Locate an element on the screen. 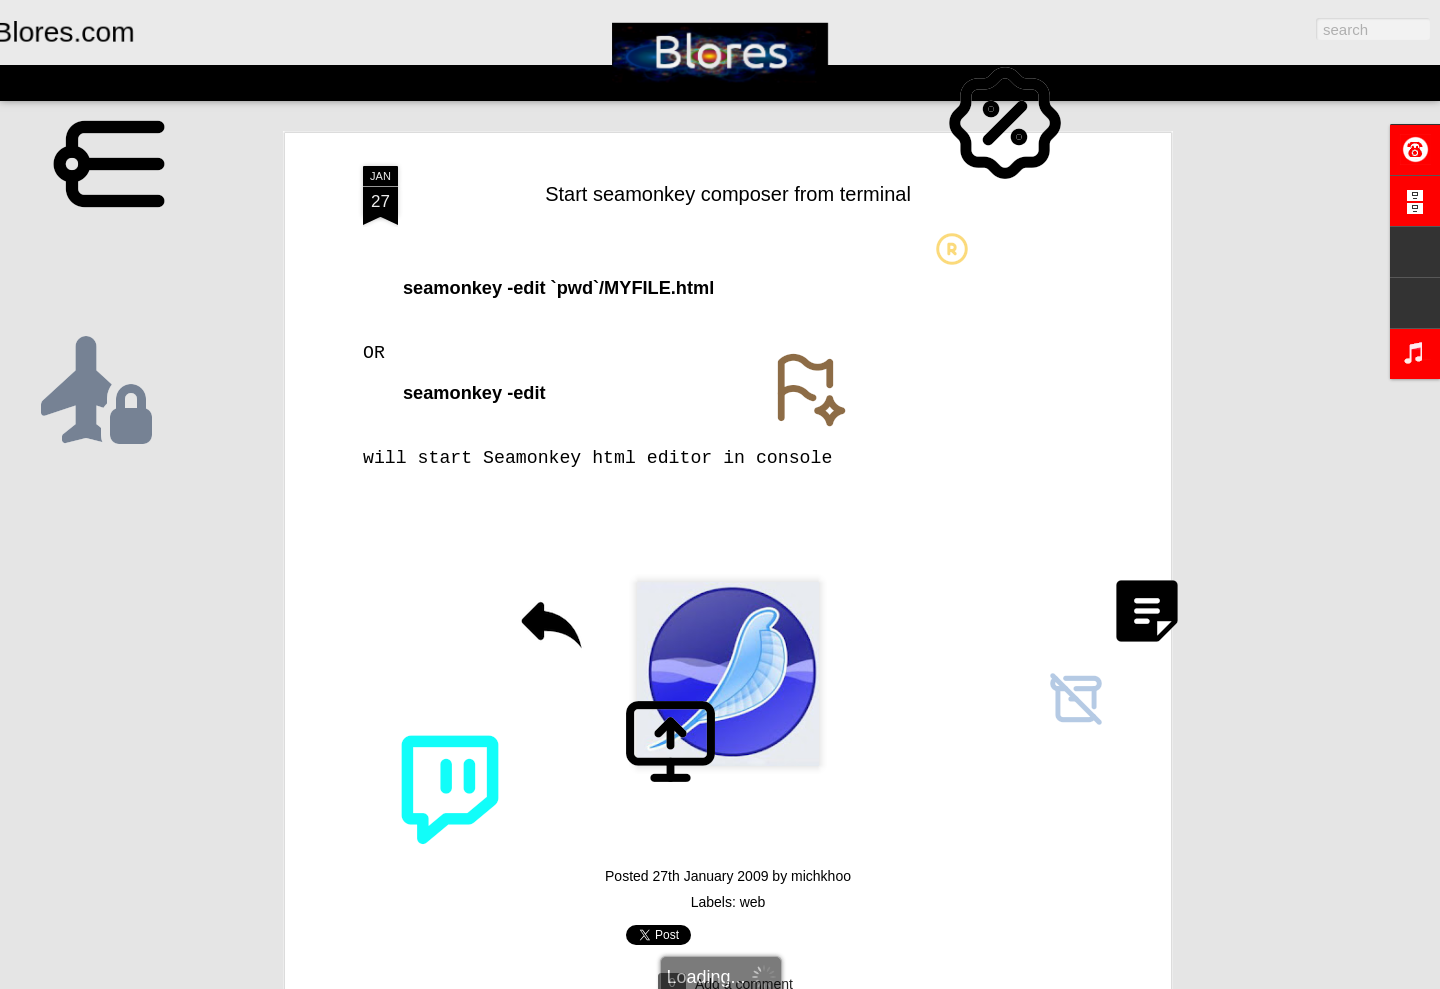 Image resolution: width=1440 pixels, height=989 pixels. disable archive functionality is located at coordinates (1076, 699).